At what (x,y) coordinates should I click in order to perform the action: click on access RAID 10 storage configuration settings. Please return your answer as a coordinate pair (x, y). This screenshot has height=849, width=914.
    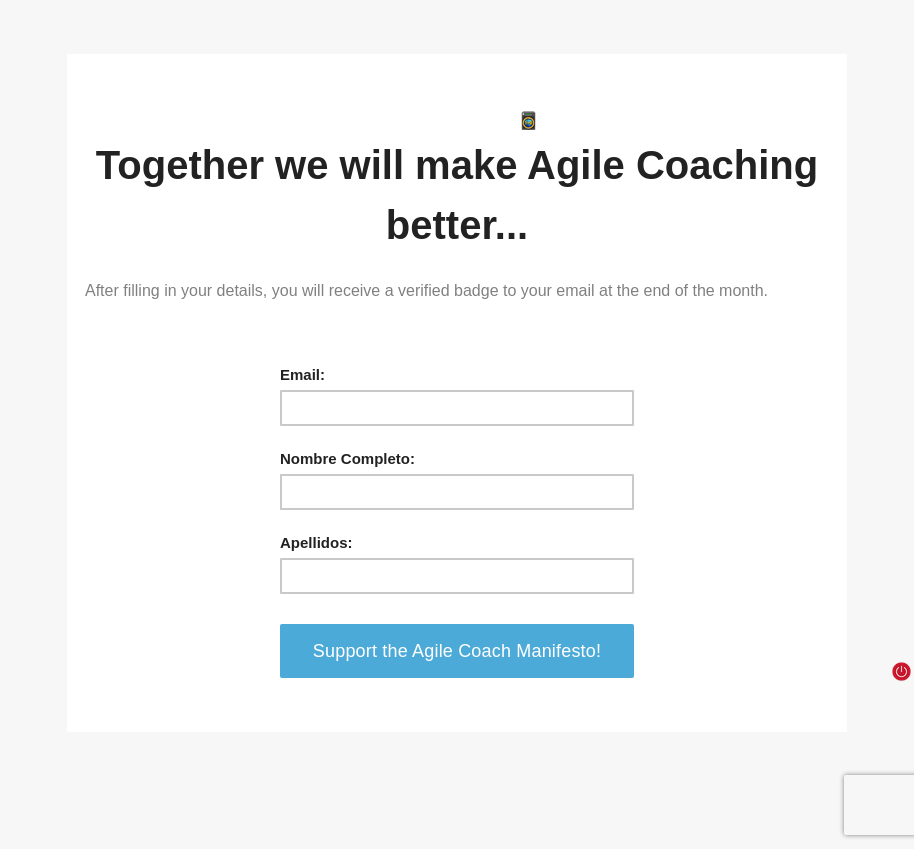
    Looking at the image, I should click on (528, 120).